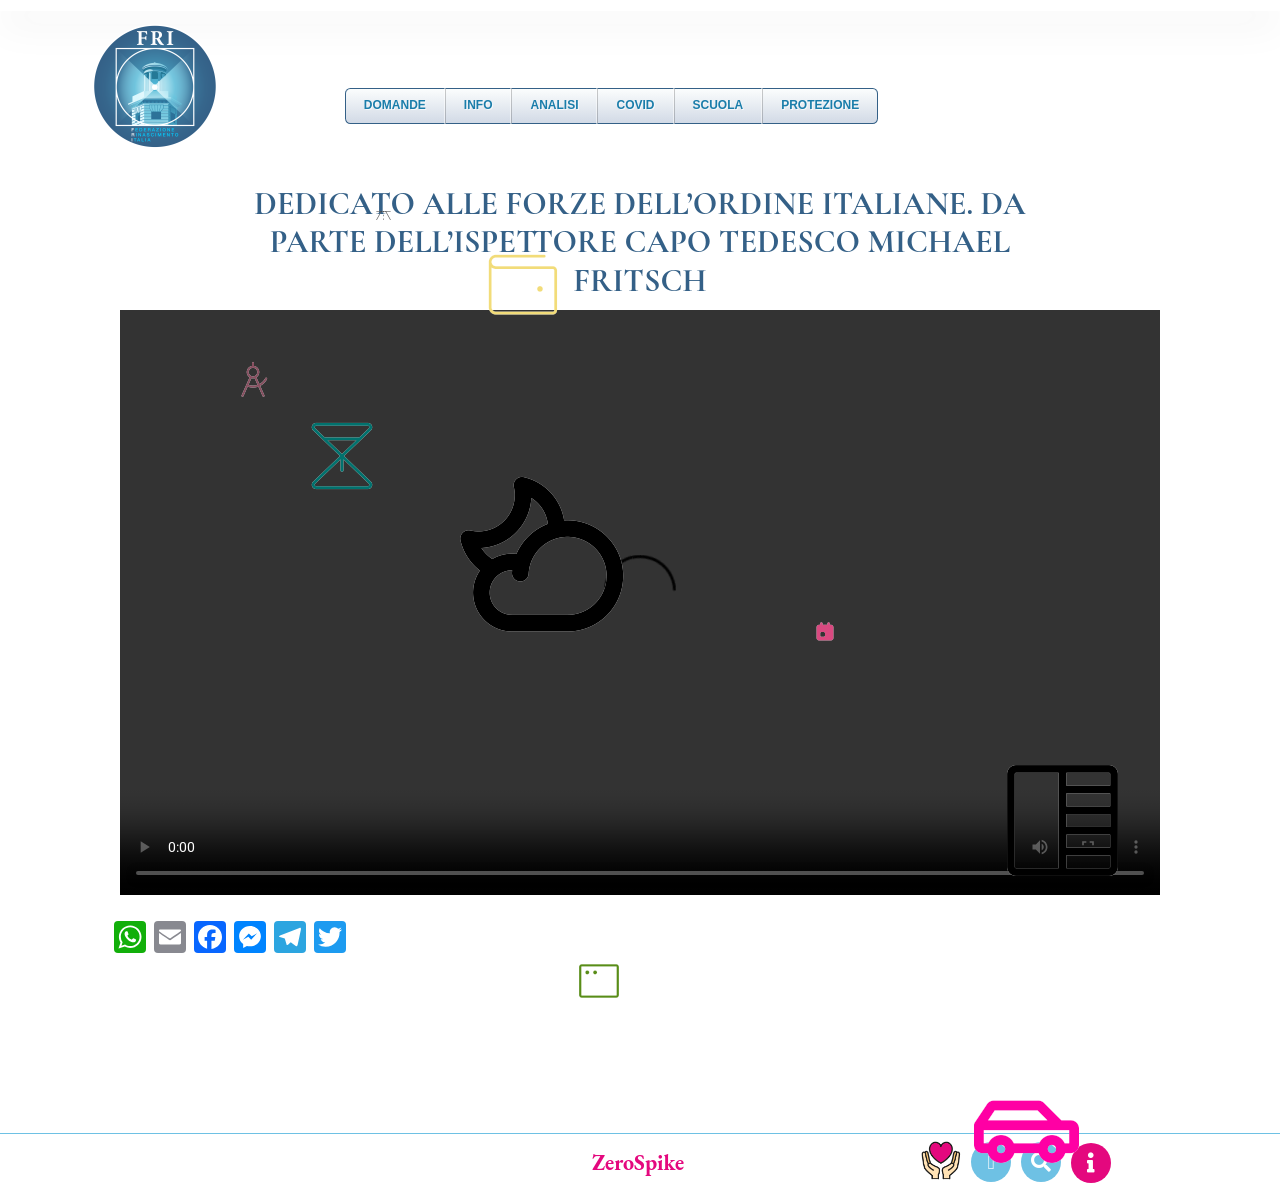 The width and height of the screenshot is (1280, 1193). What do you see at coordinates (253, 380) in the screenshot?
I see `access drawing or drafting tools` at bounding box center [253, 380].